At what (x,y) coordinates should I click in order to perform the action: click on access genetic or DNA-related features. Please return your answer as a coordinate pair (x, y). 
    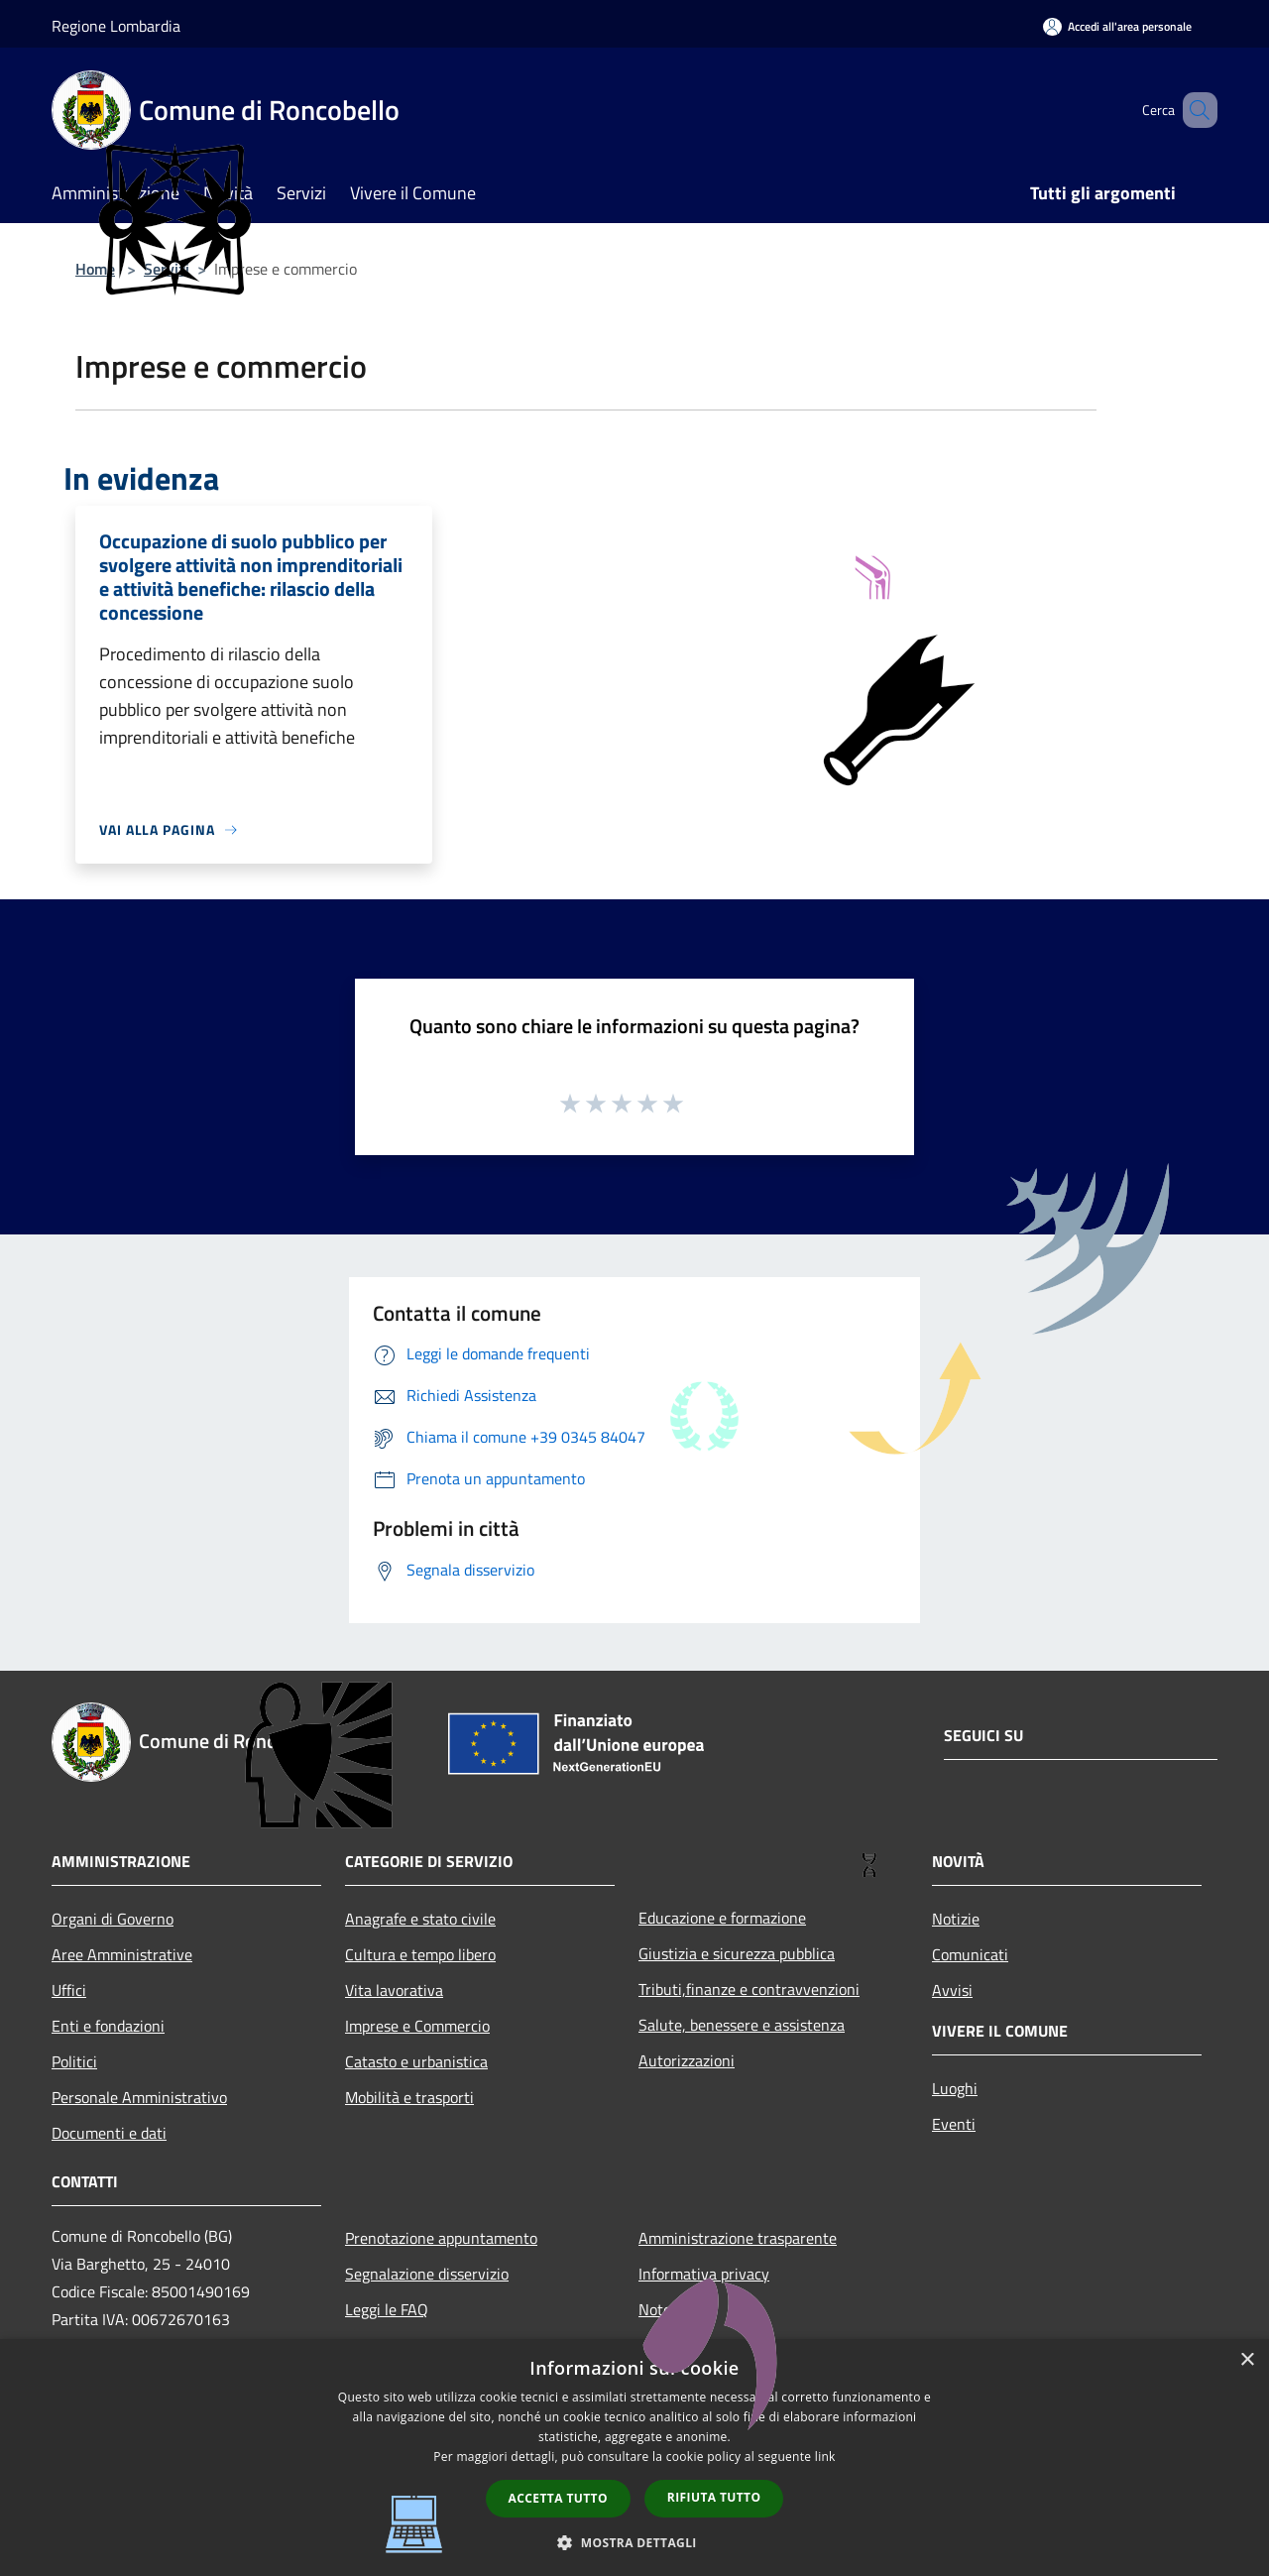
    Looking at the image, I should click on (869, 1865).